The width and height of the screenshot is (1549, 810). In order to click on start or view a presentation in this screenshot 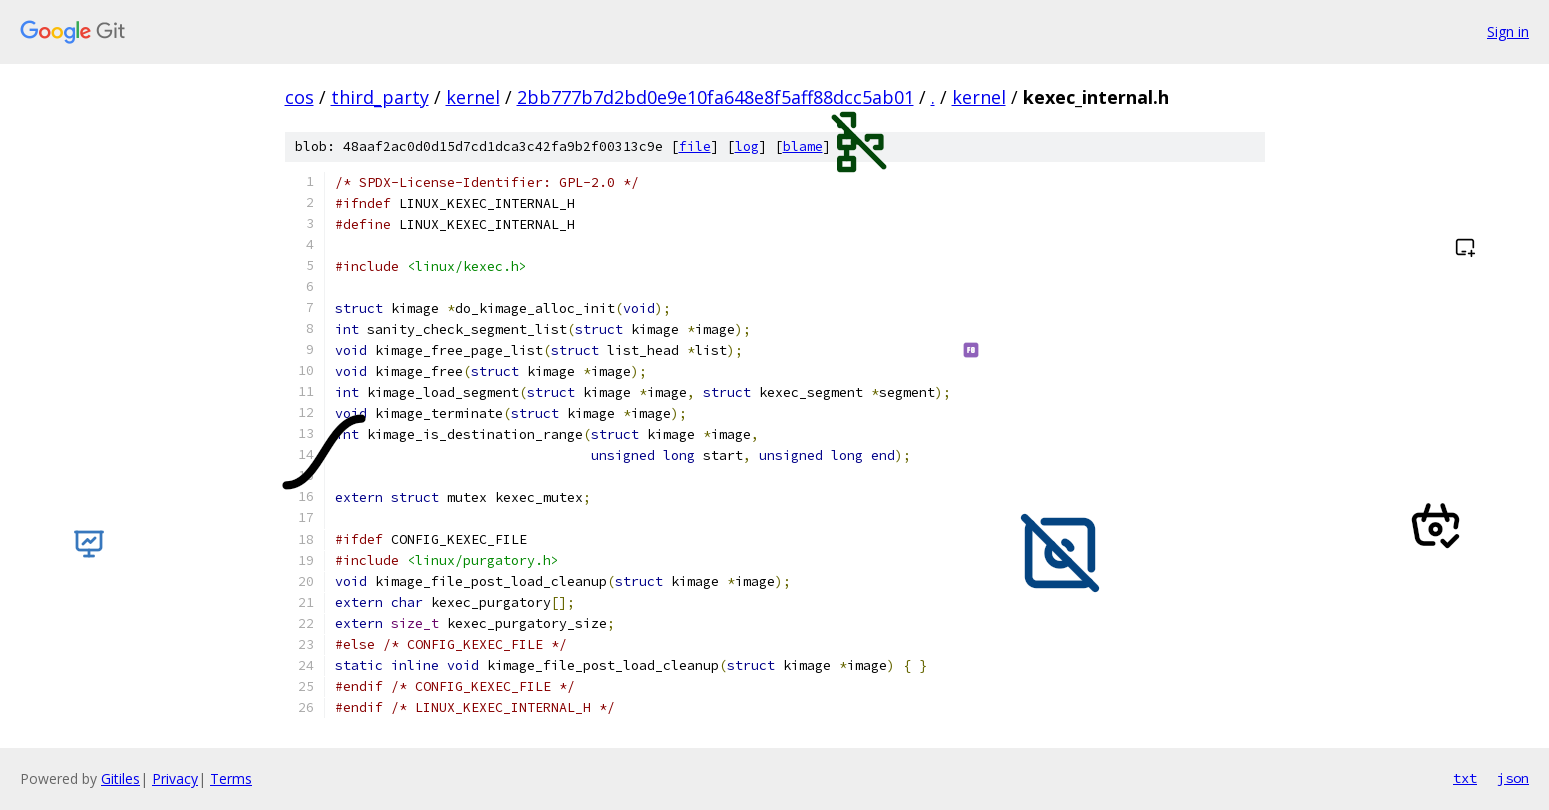, I will do `click(89, 544)`.